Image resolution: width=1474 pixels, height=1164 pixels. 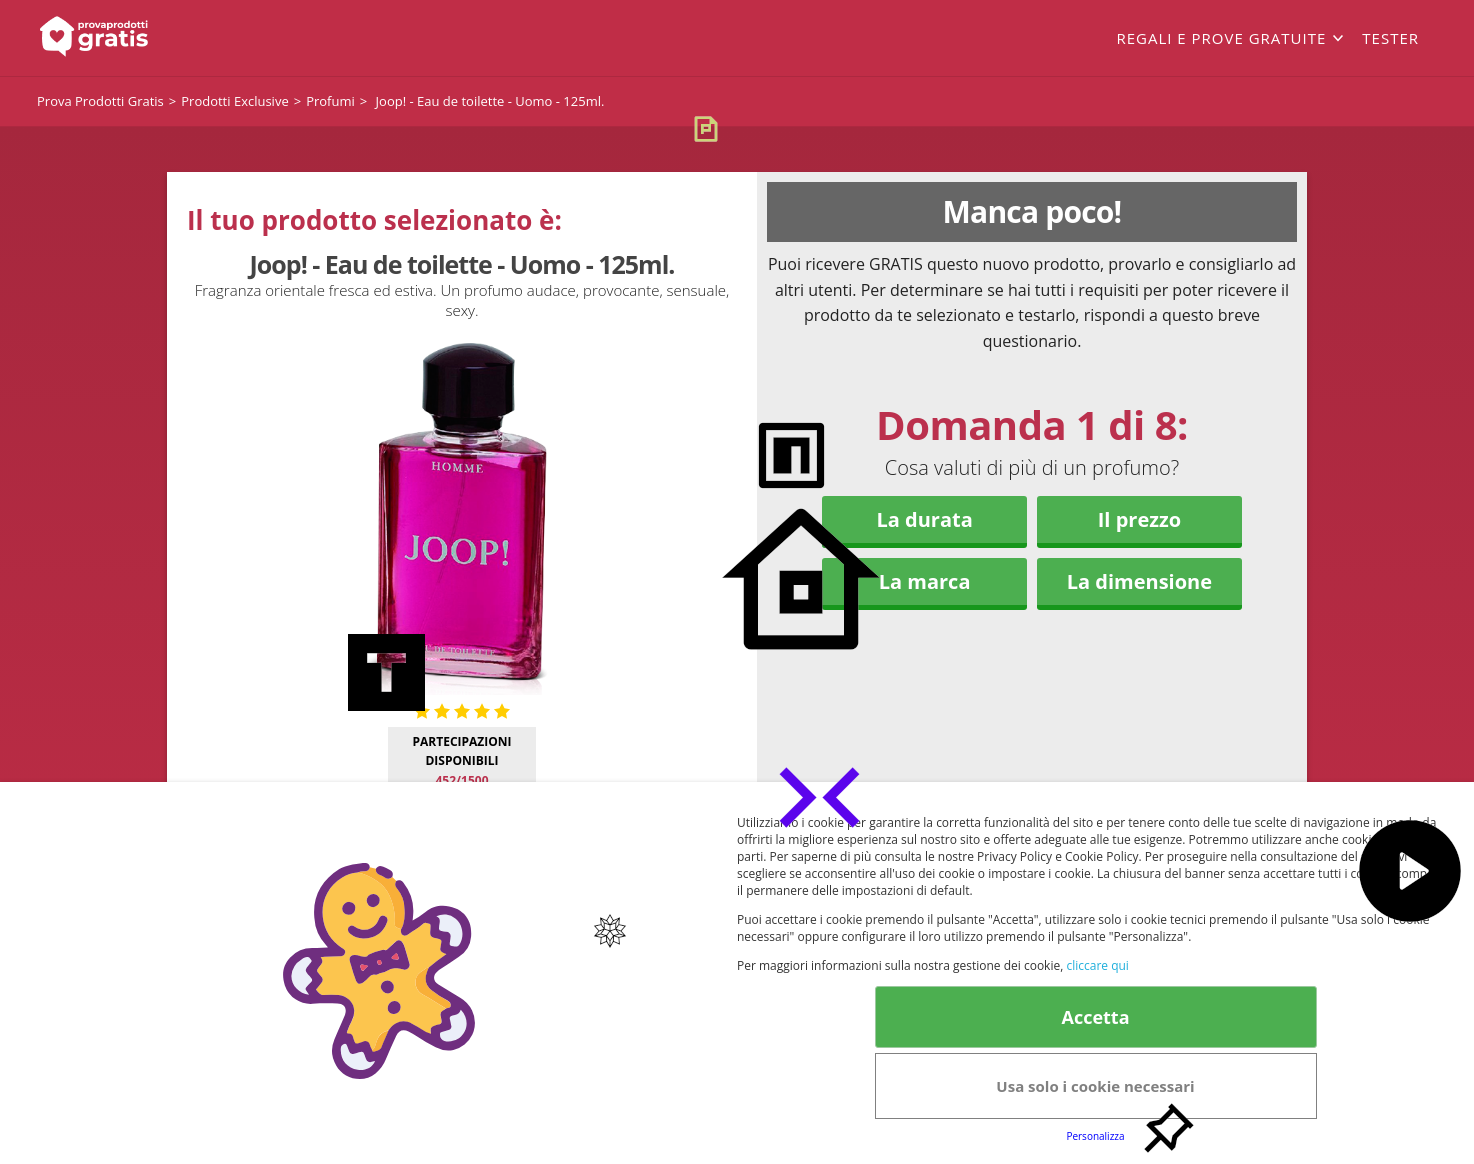 What do you see at coordinates (386, 672) in the screenshot?
I see `open telegraph publishing platform` at bounding box center [386, 672].